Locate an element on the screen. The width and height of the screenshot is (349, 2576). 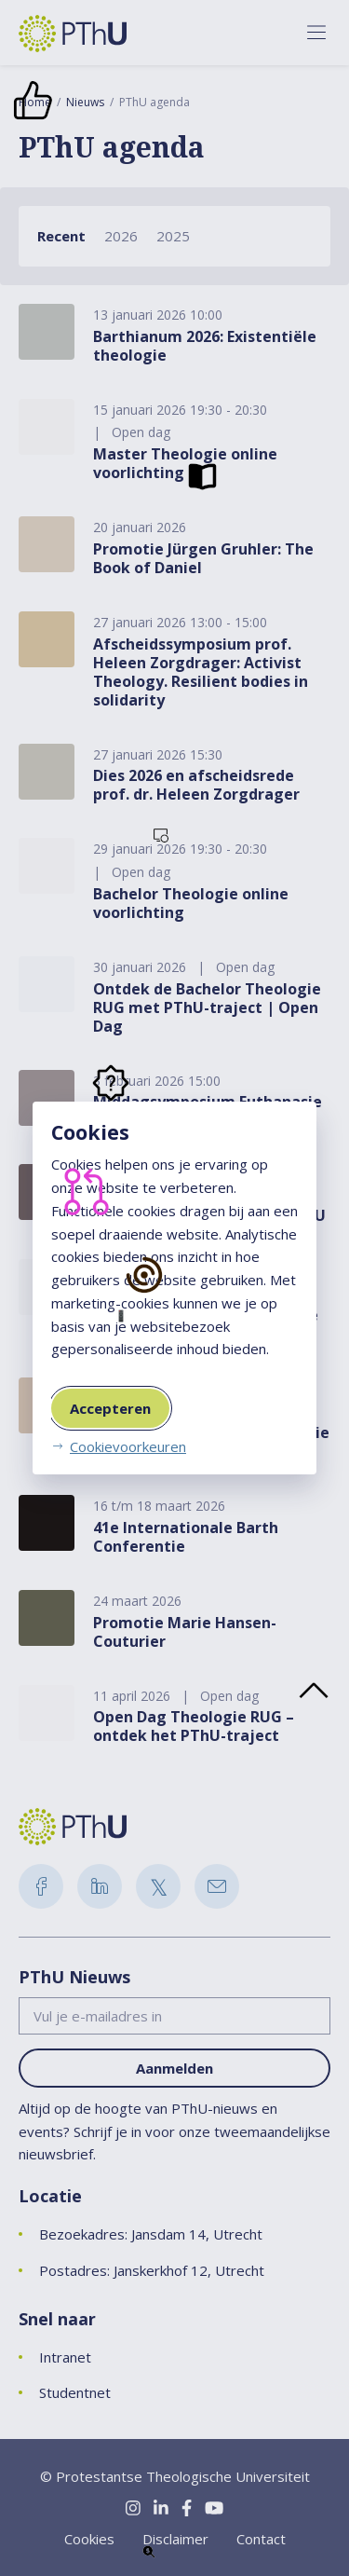
indicates unverified or unknown status is located at coordinates (111, 1083).